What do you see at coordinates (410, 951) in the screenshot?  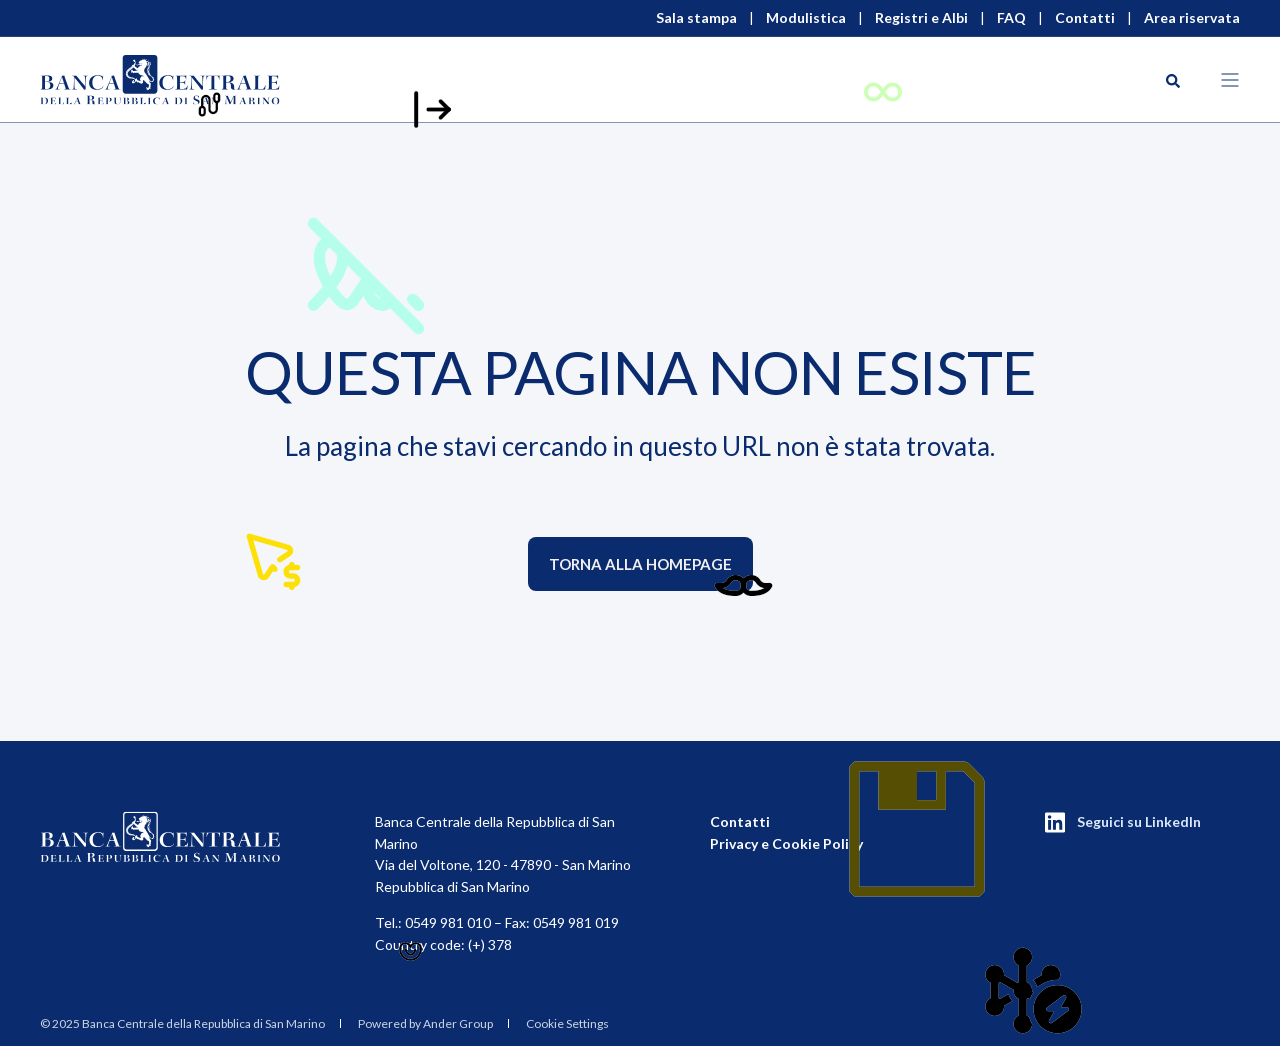 I see `open badoo dating app` at bounding box center [410, 951].